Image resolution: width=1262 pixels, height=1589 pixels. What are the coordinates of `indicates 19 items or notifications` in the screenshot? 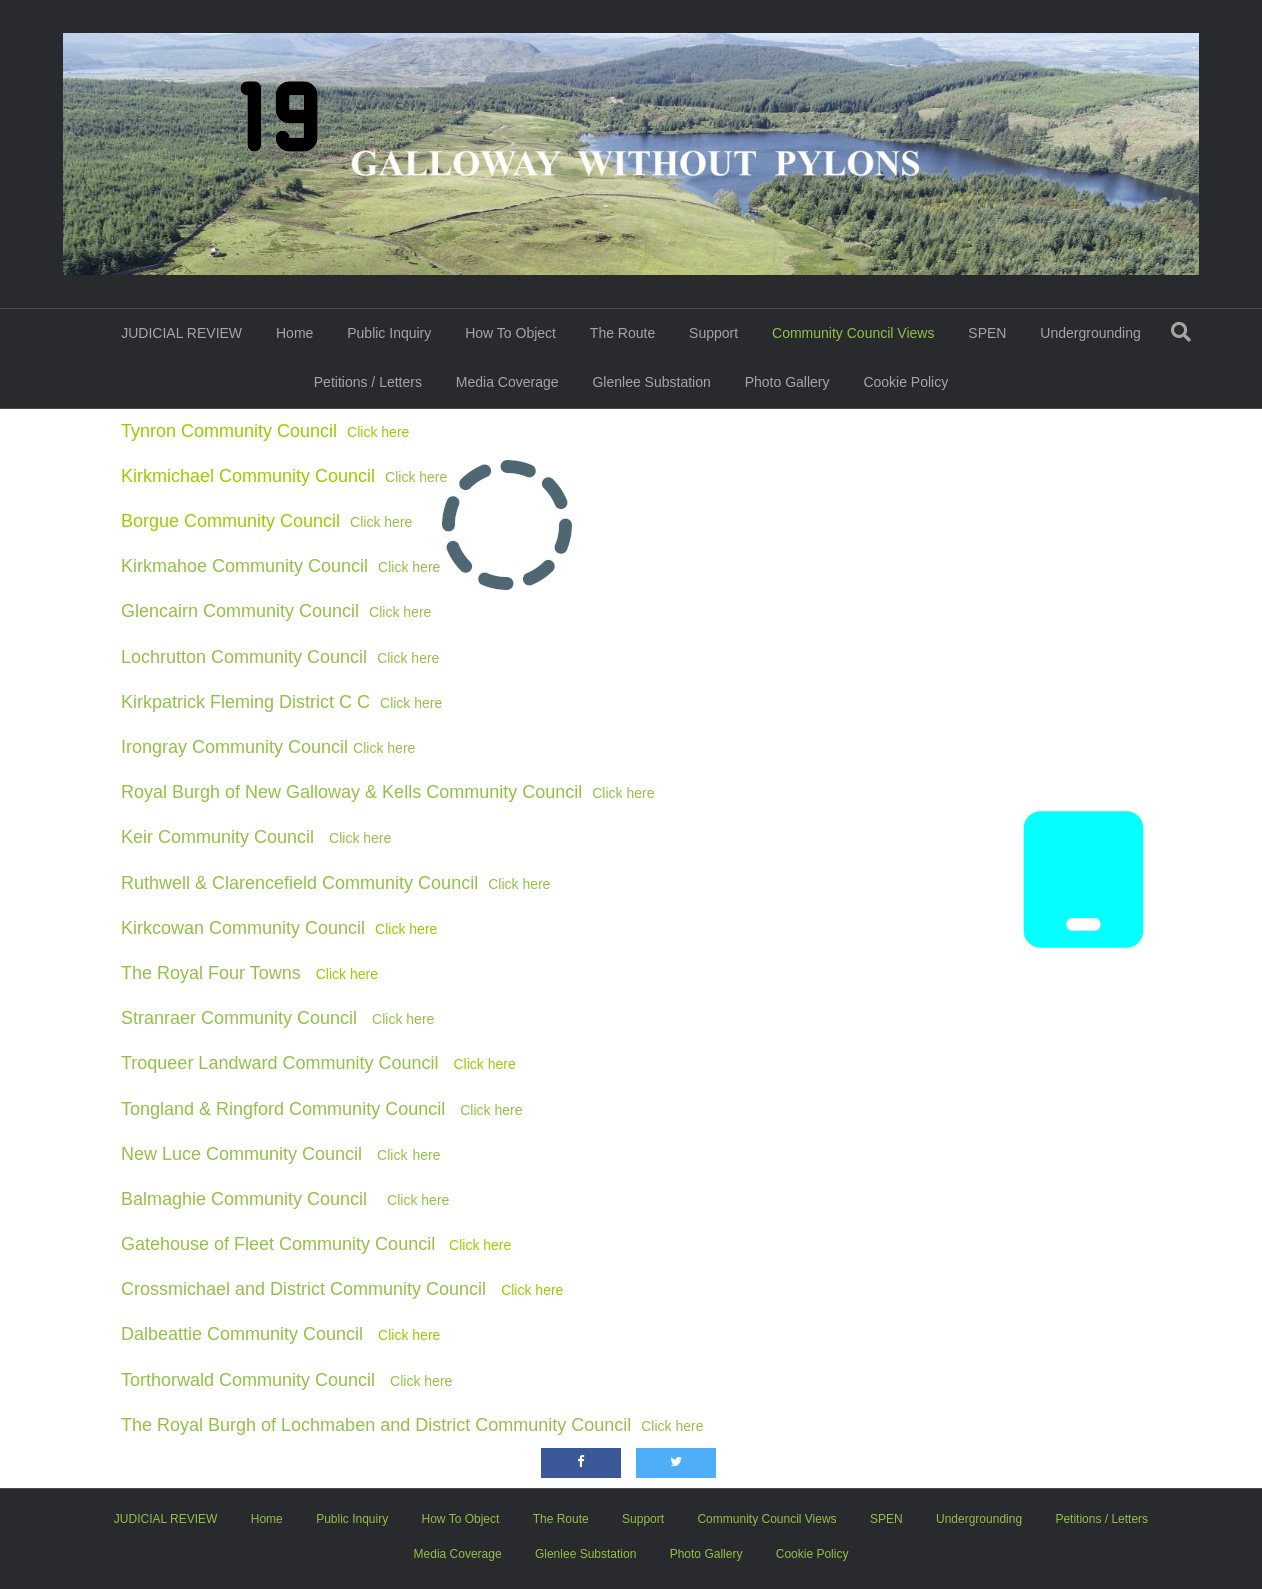 It's located at (275, 116).